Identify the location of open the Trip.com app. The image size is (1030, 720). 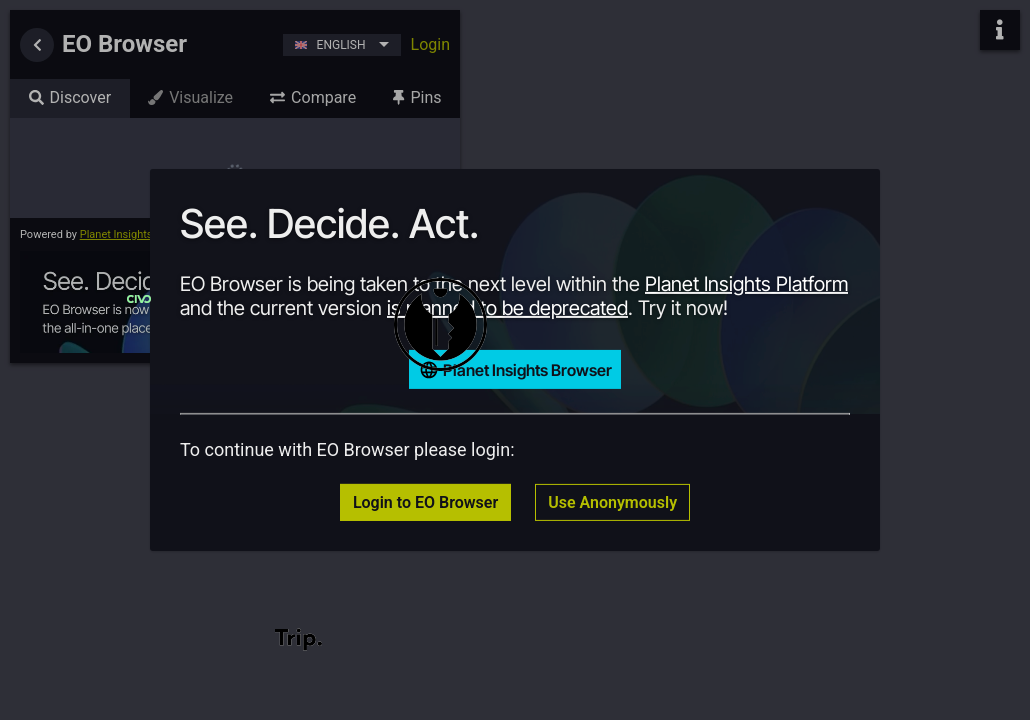
(298, 639).